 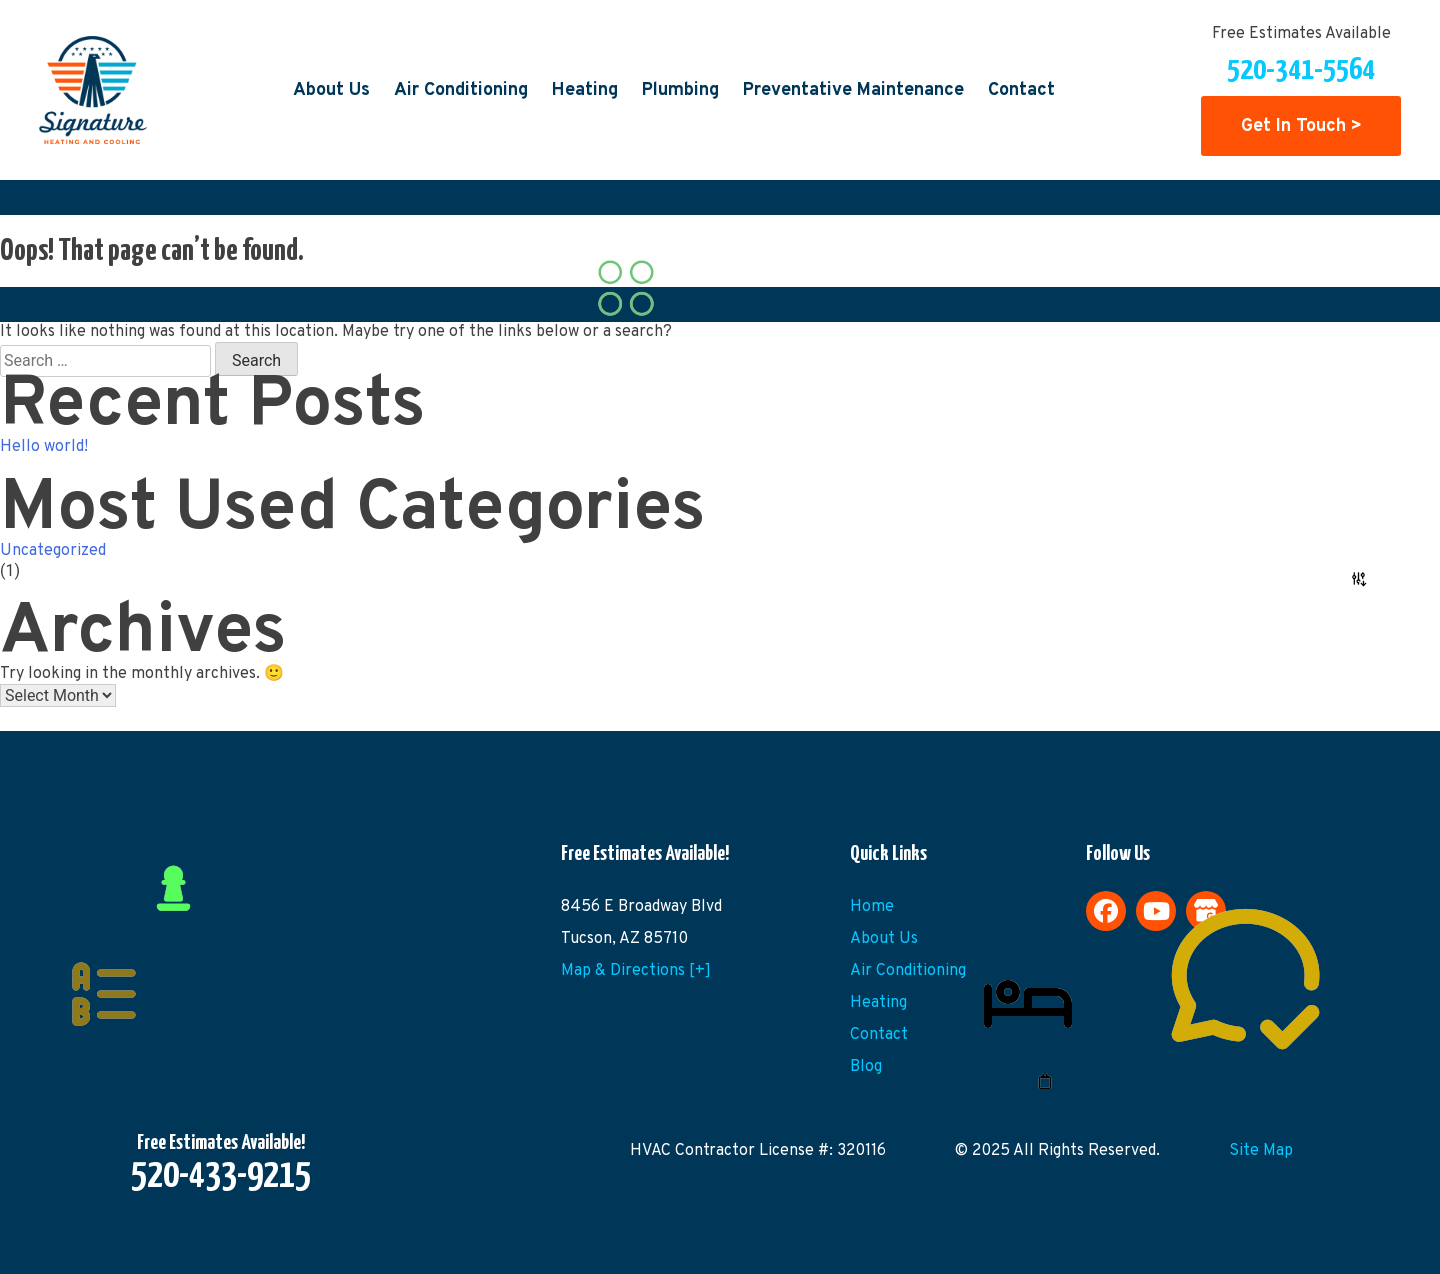 What do you see at coordinates (173, 889) in the screenshot?
I see `play chess or access chess game` at bounding box center [173, 889].